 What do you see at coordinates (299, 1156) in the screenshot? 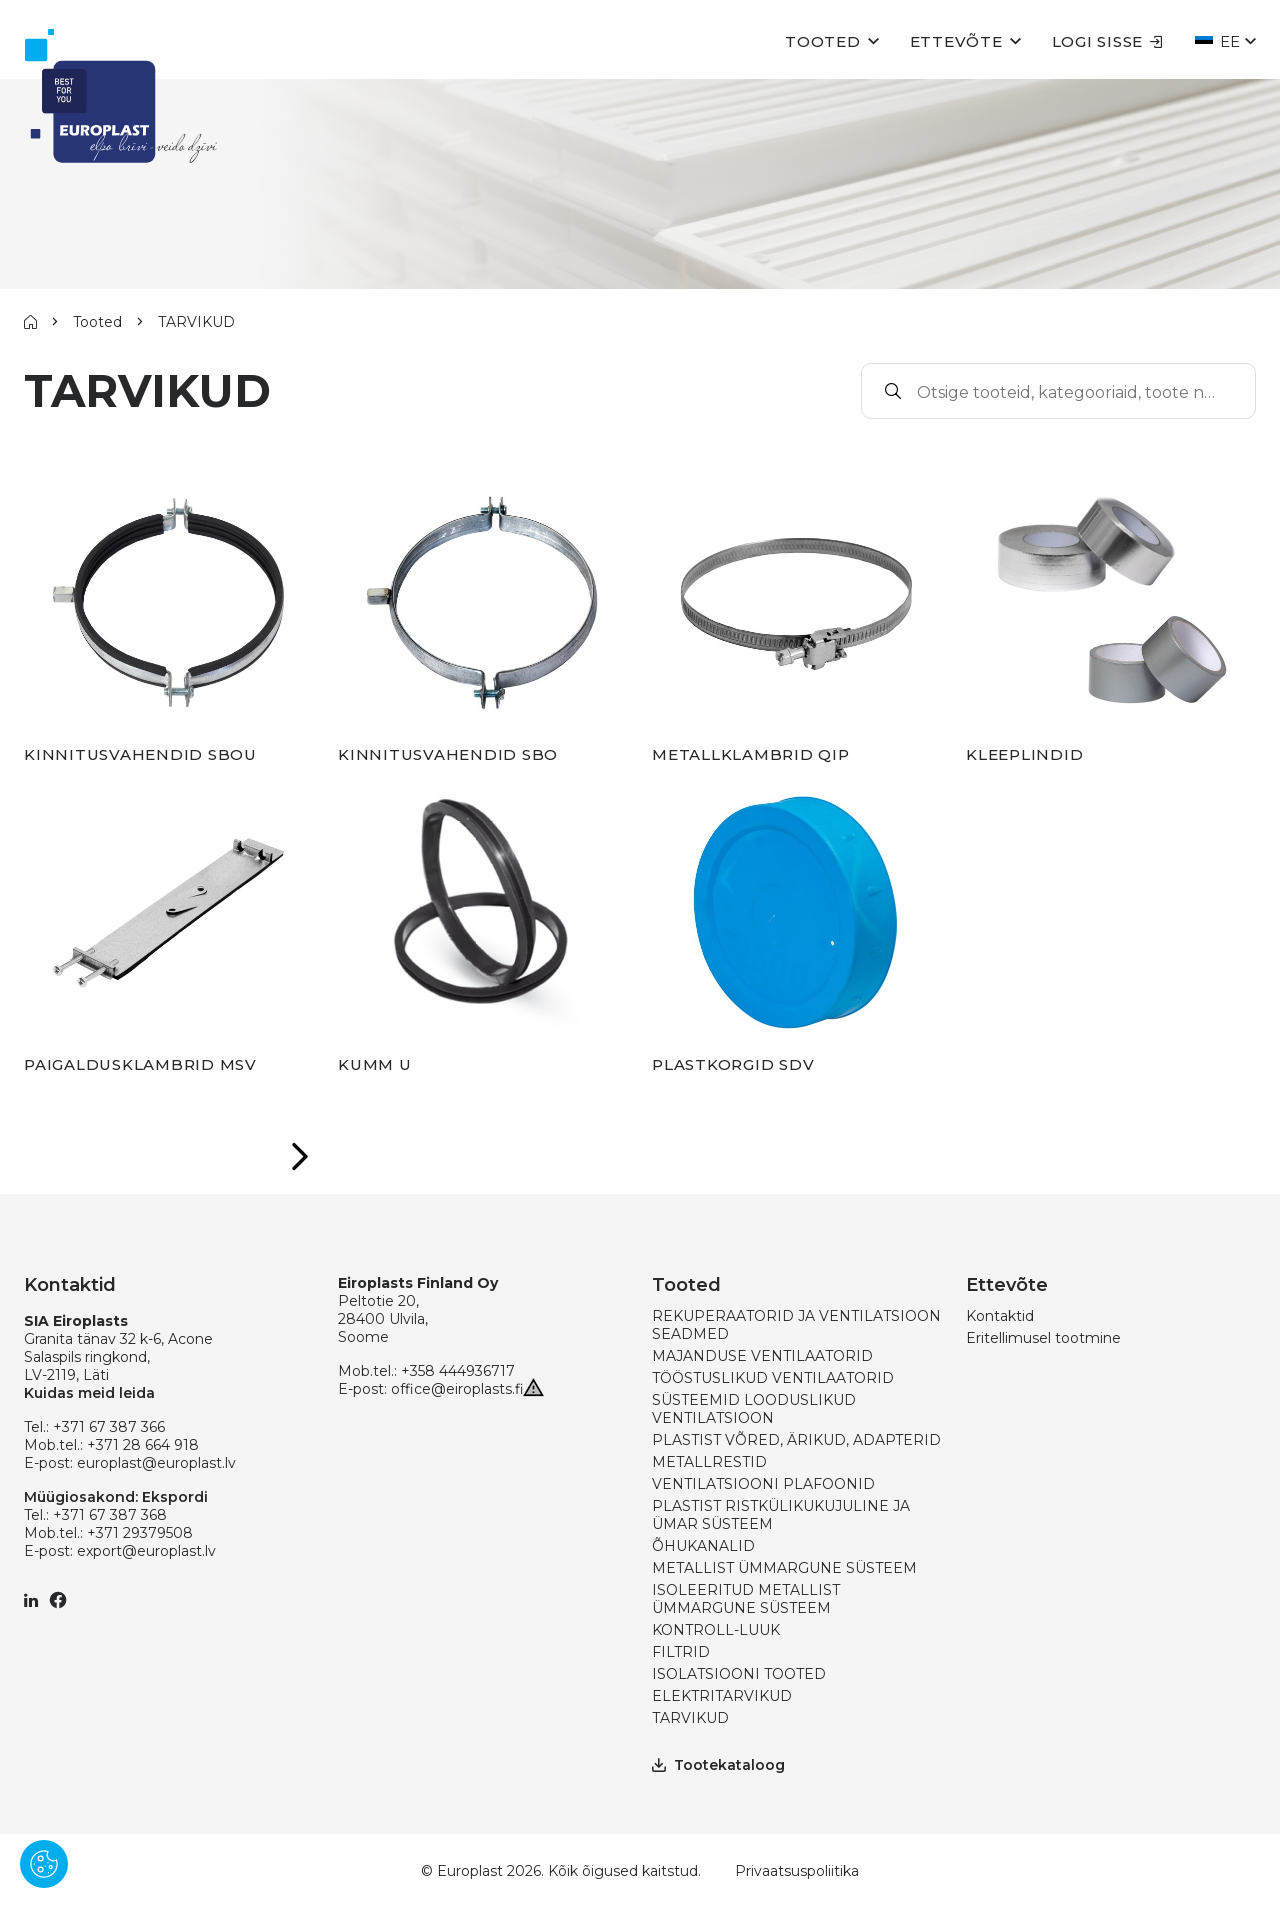
I see `navigate to the next item or screen` at bounding box center [299, 1156].